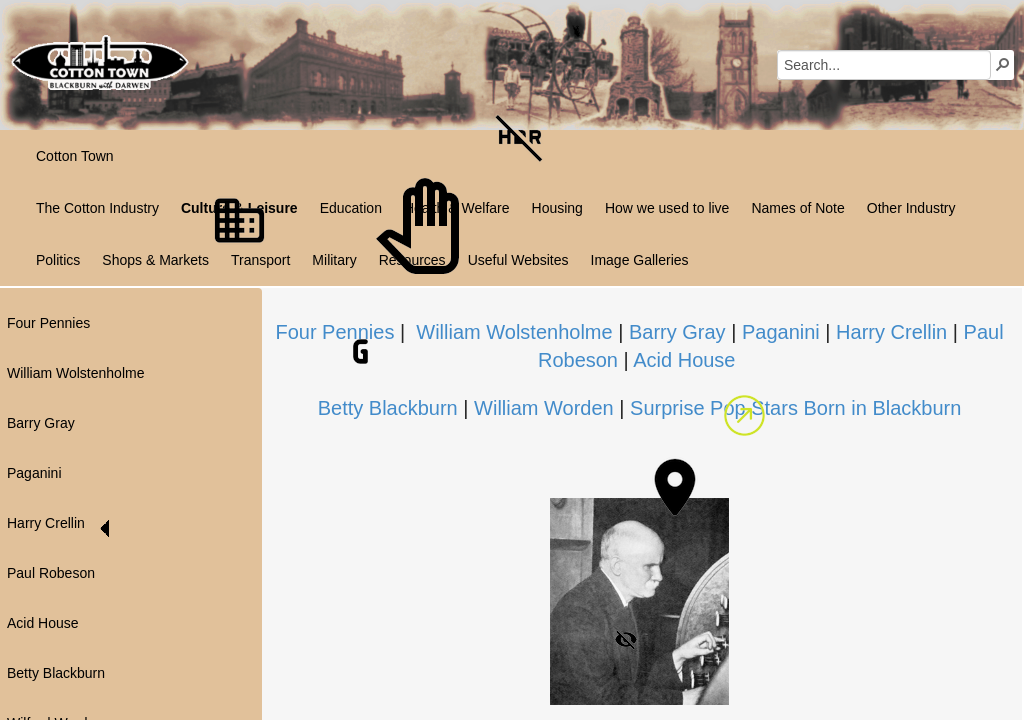 The height and width of the screenshot is (720, 1024). I want to click on open link in new tab or window, so click(744, 415).